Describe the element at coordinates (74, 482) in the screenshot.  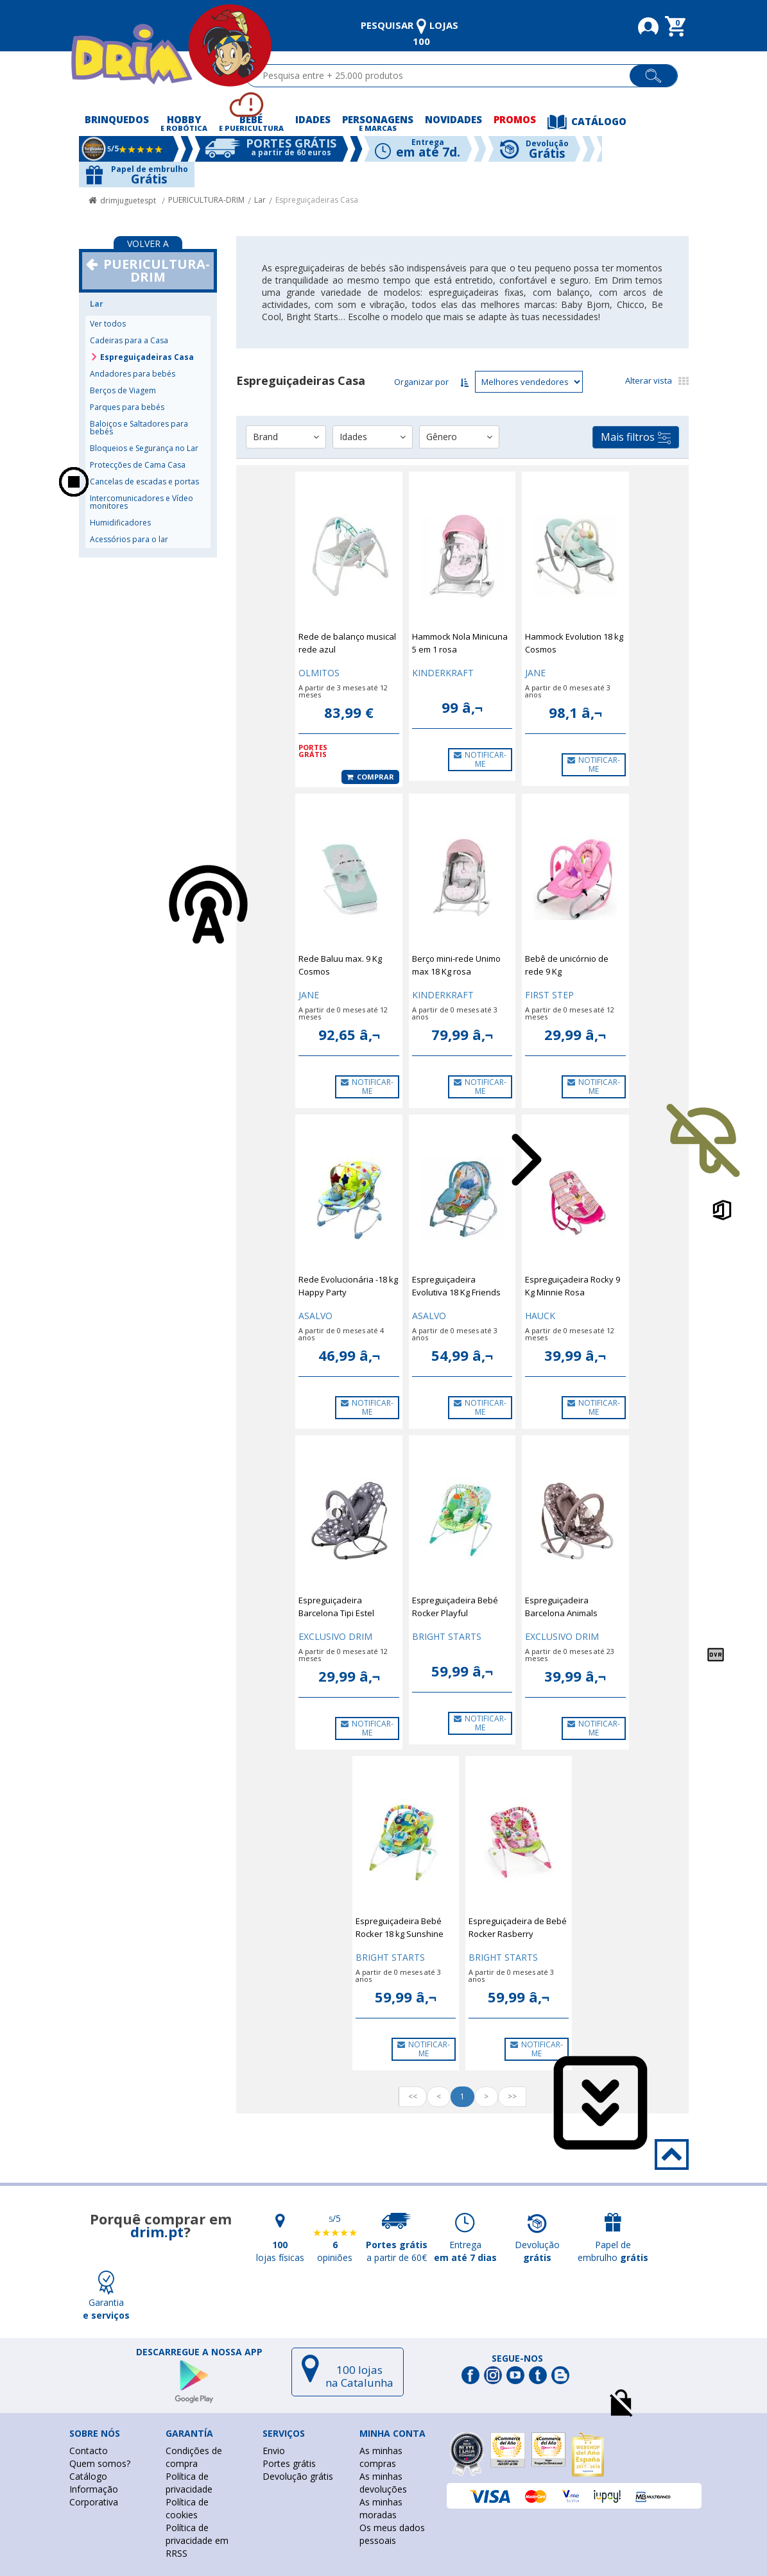
I see `stop media playback` at that location.